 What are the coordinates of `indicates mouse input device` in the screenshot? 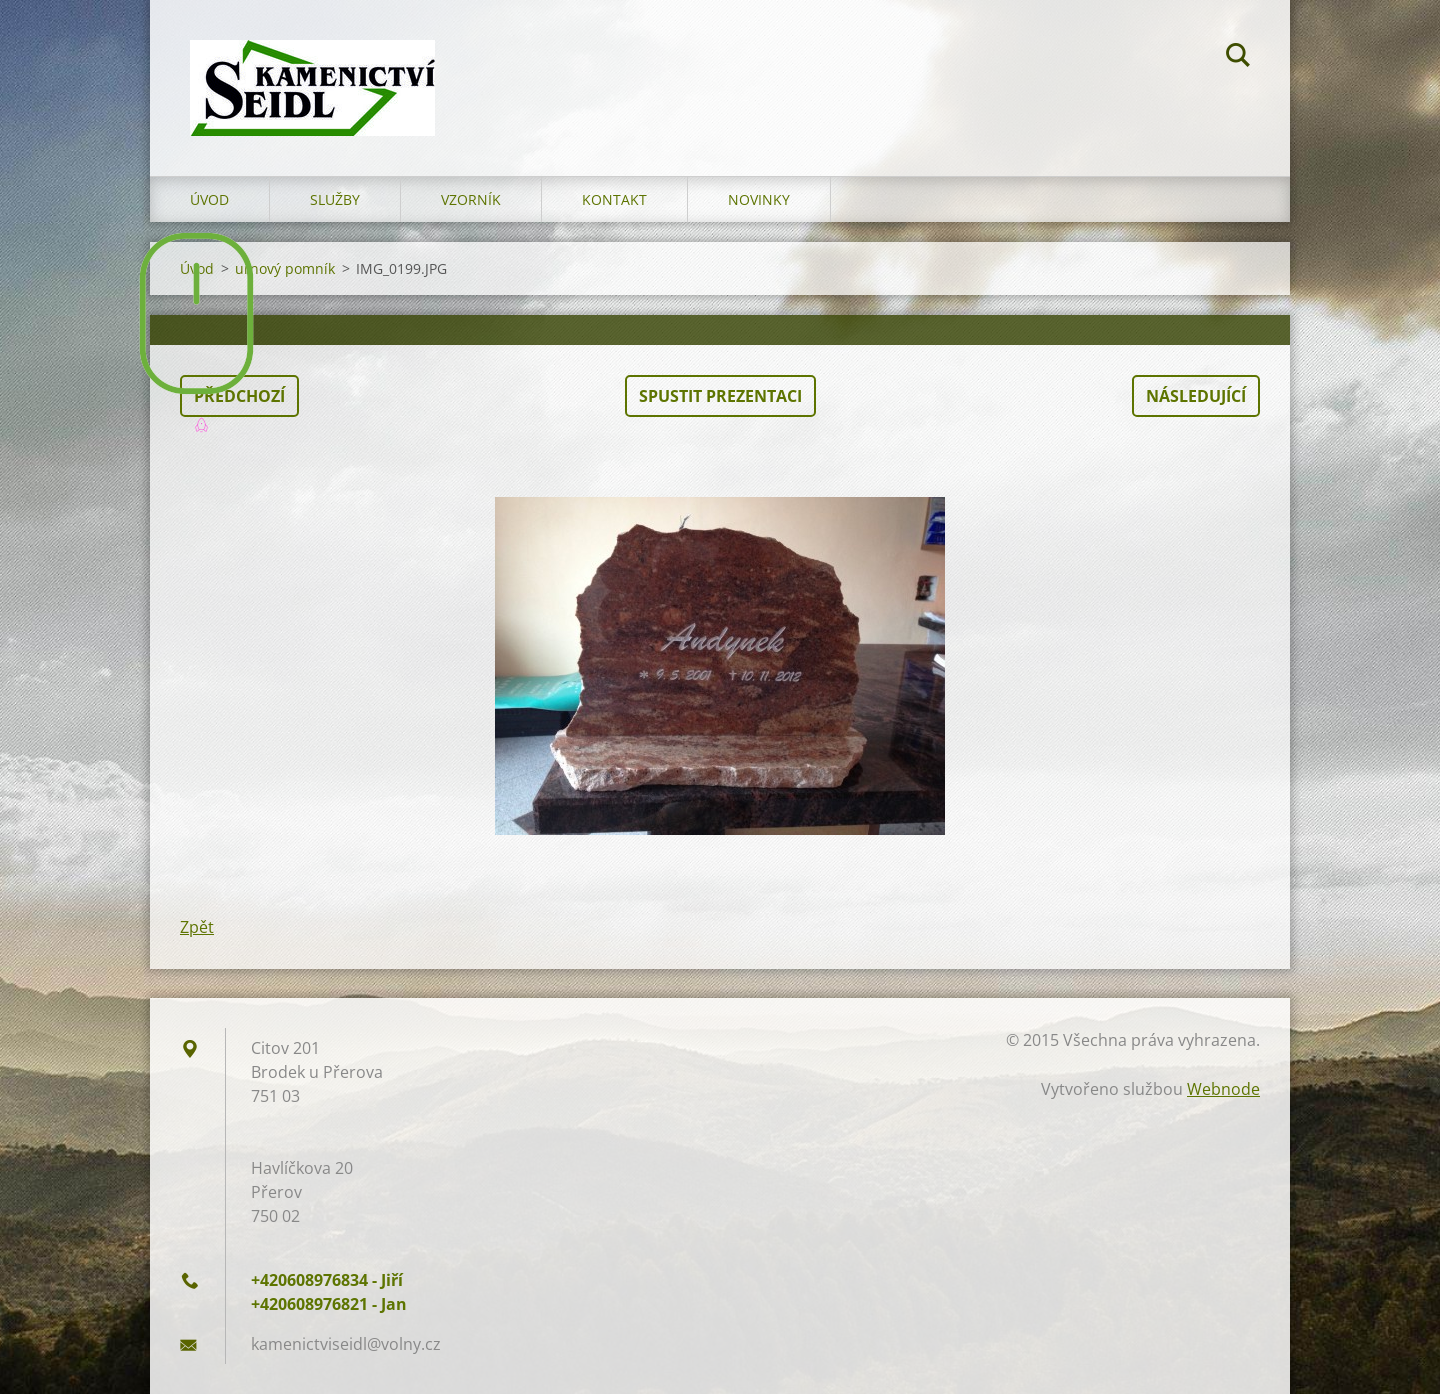 It's located at (196, 313).